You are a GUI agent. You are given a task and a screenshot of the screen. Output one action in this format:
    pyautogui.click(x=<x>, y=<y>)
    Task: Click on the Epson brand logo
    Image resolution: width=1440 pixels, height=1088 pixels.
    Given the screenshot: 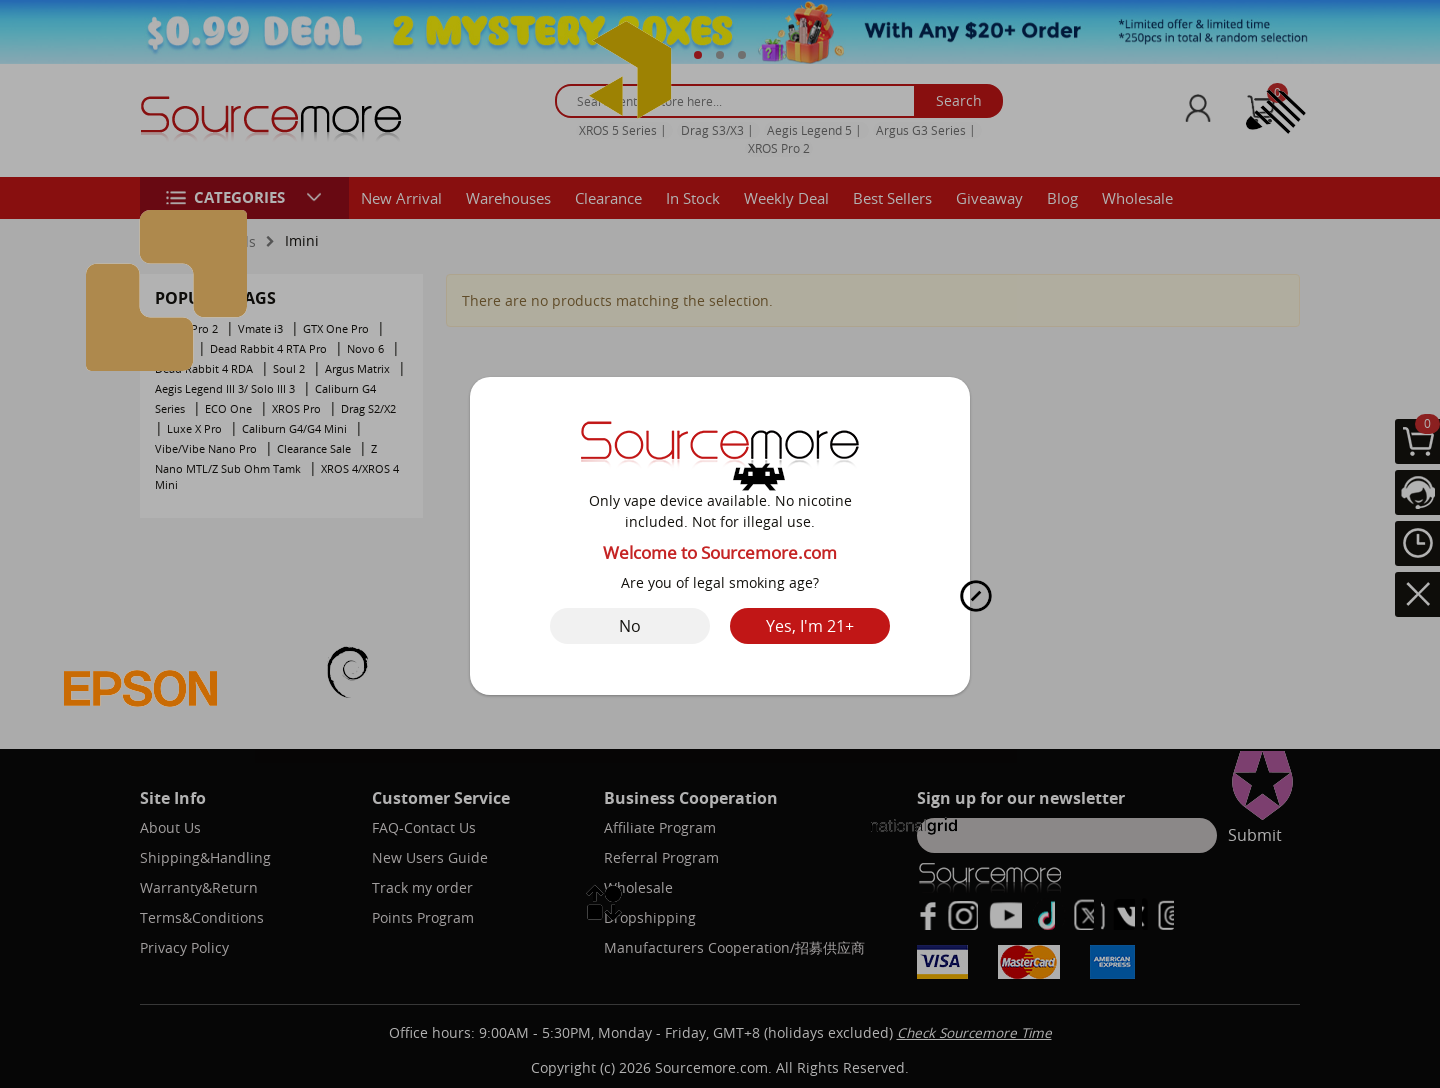 What is the action you would take?
    pyautogui.click(x=140, y=688)
    